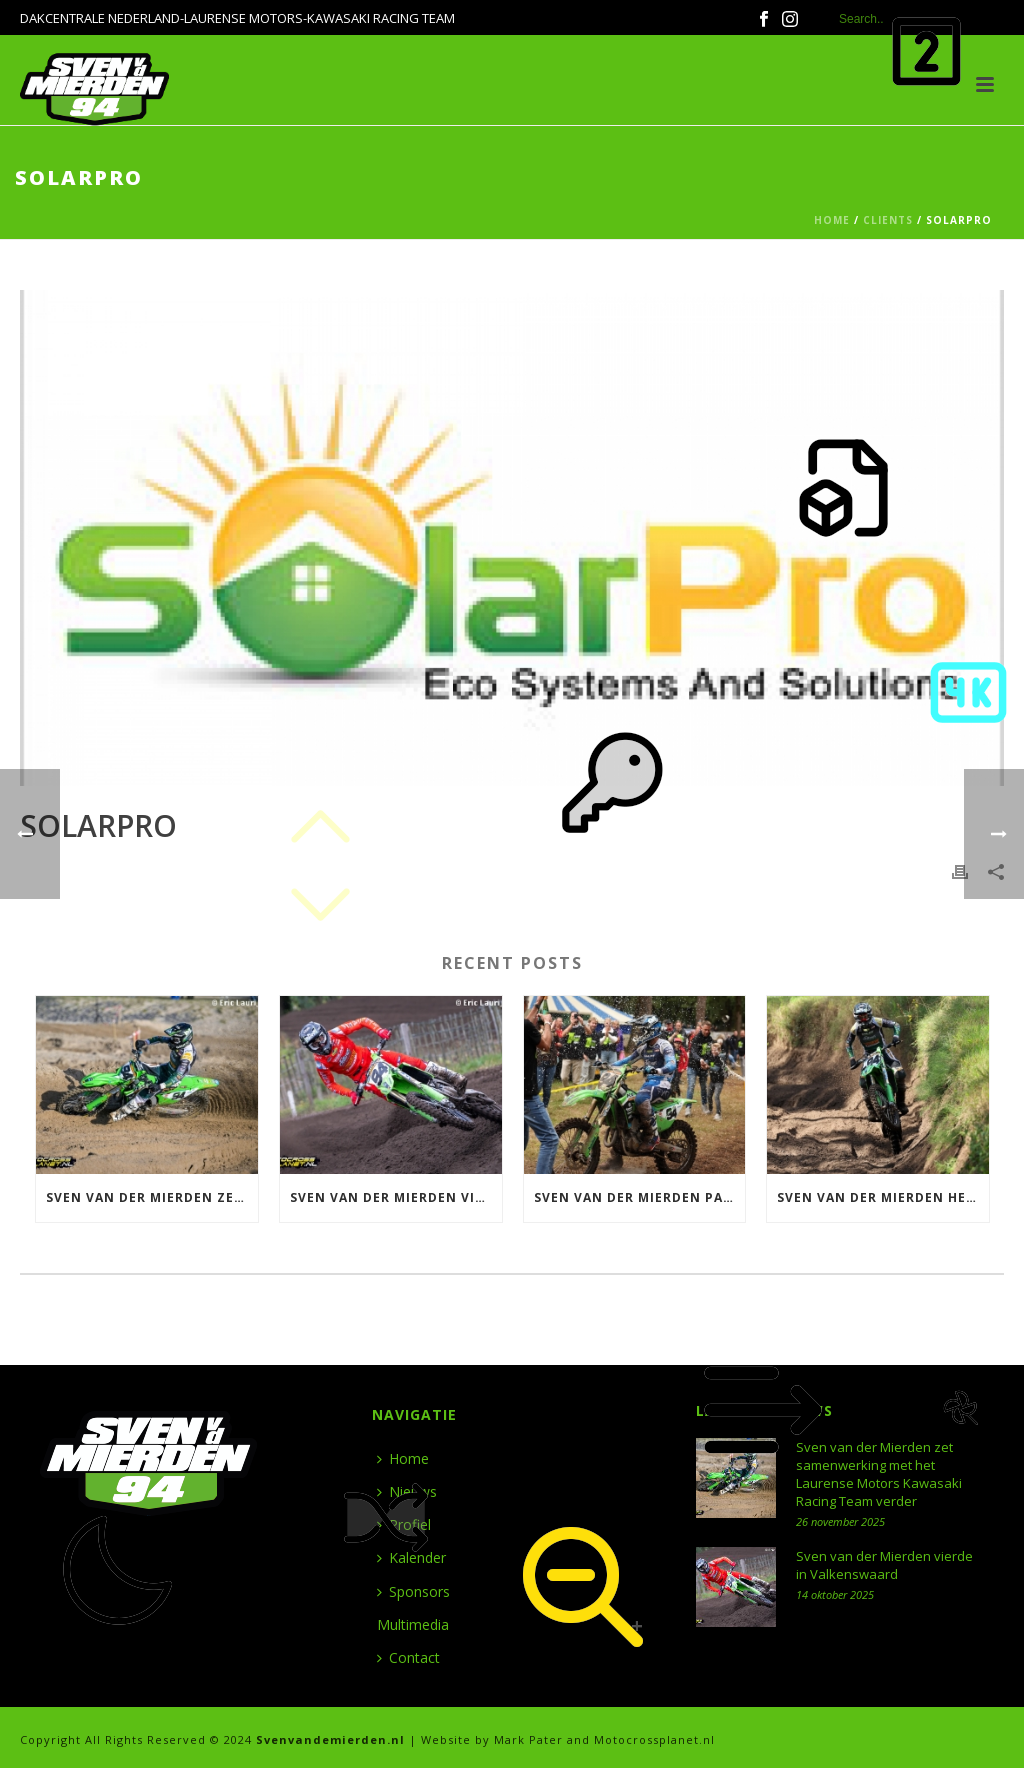  What do you see at coordinates (848, 488) in the screenshot?
I see `view 3d model file` at bounding box center [848, 488].